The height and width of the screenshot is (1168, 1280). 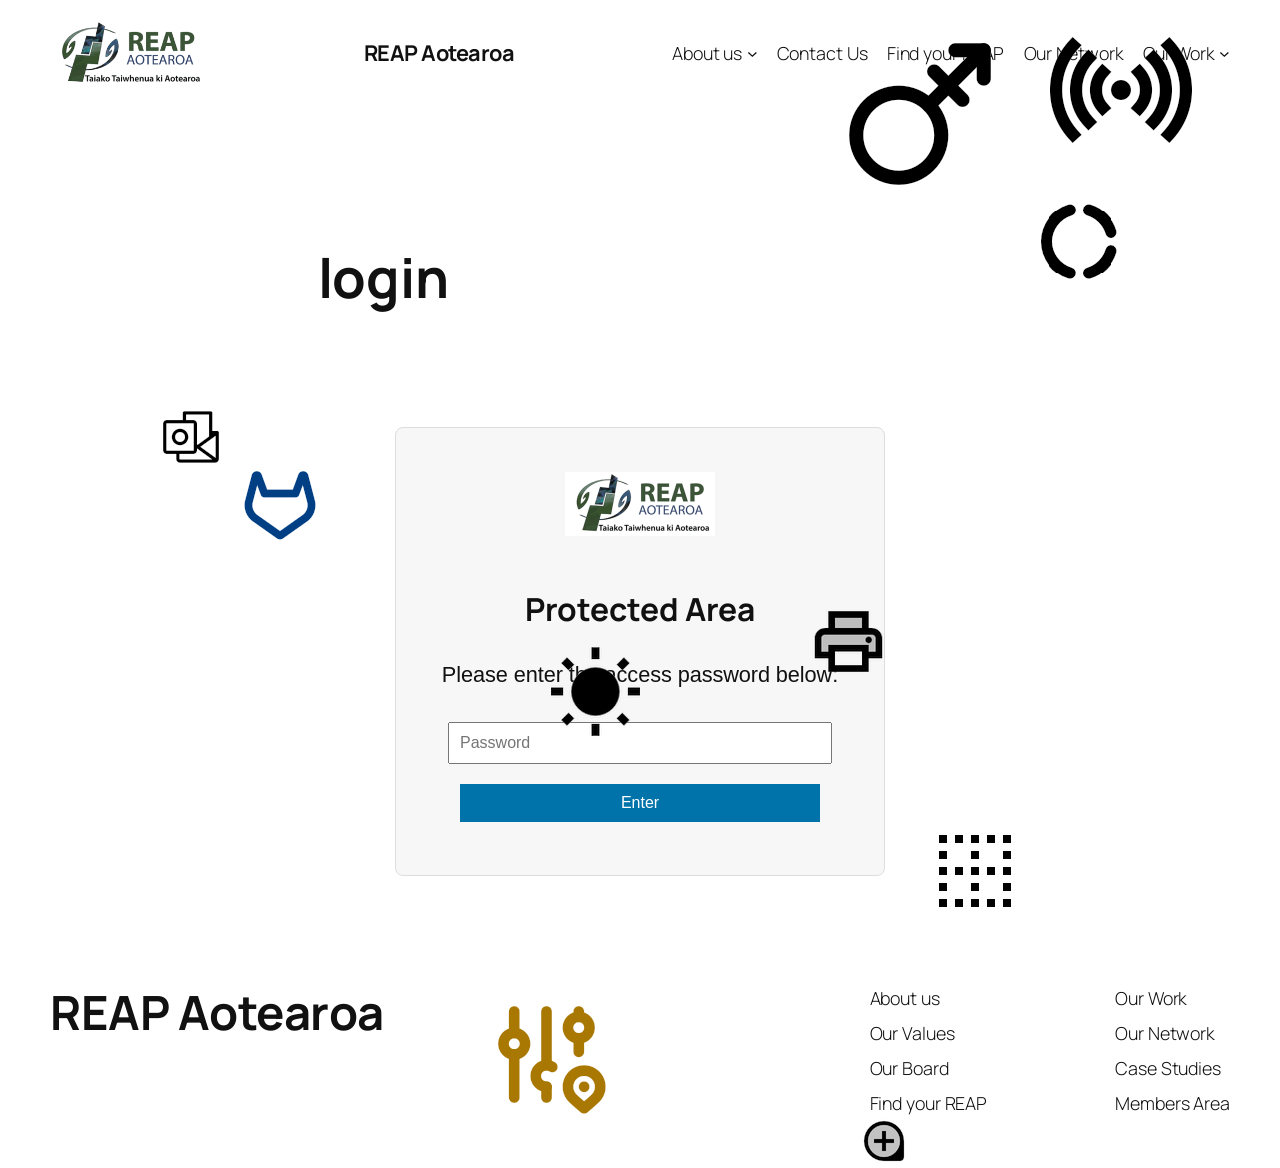 What do you see at coordinates (191, 437) in the screenshot?
I see `open Microsoft Outlook email` at bounding box center [191, 437].